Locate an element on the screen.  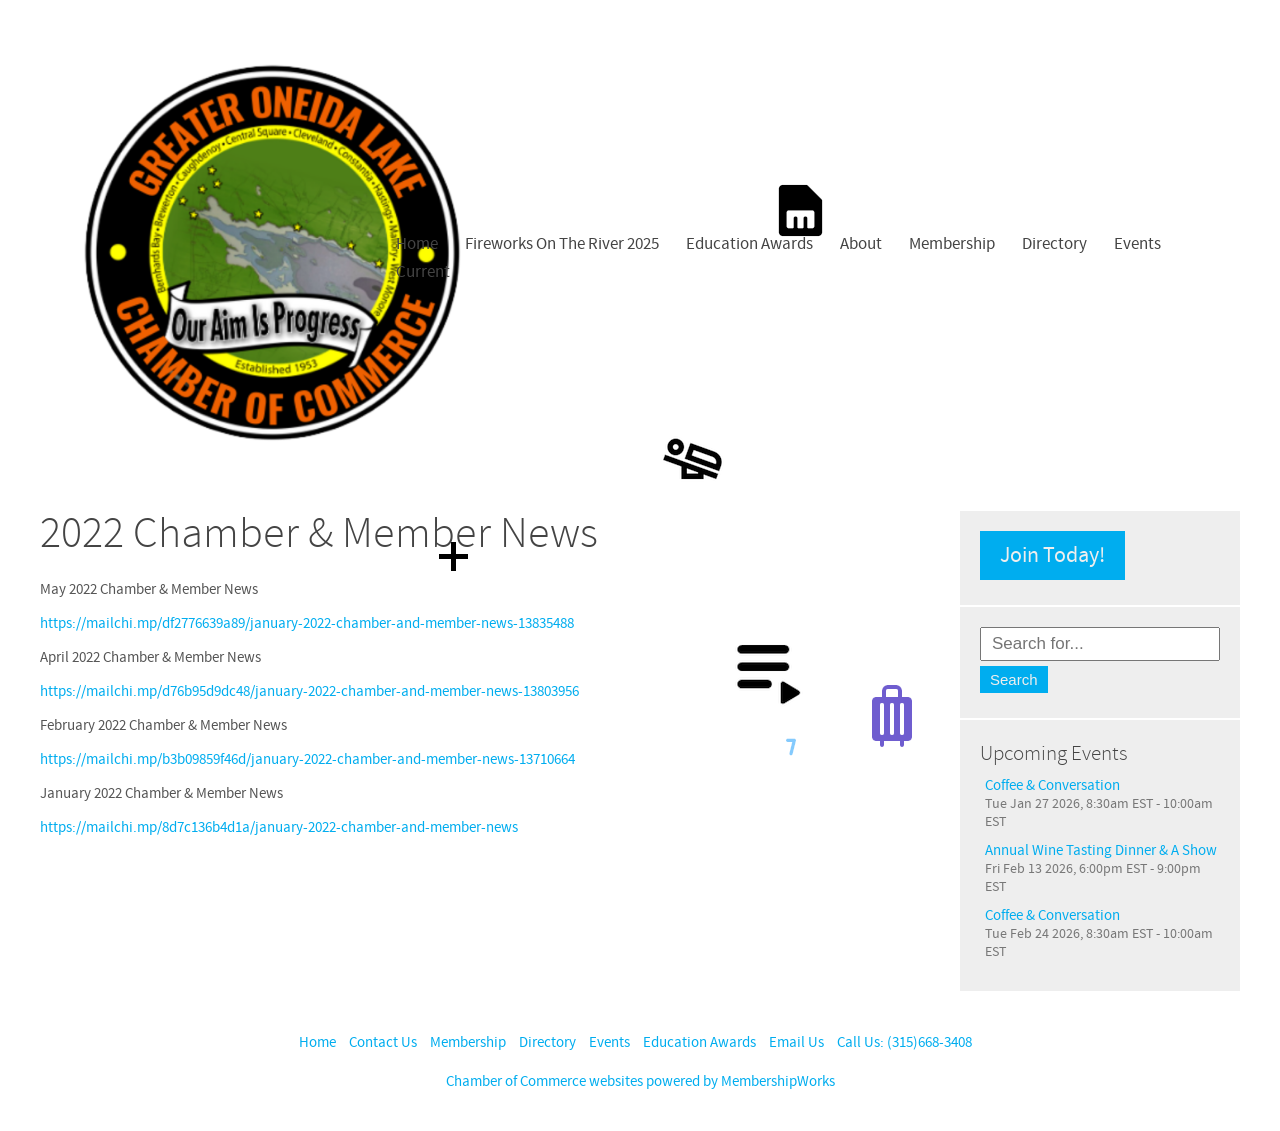
manage sim card settings is located at coordinates (800, 210).